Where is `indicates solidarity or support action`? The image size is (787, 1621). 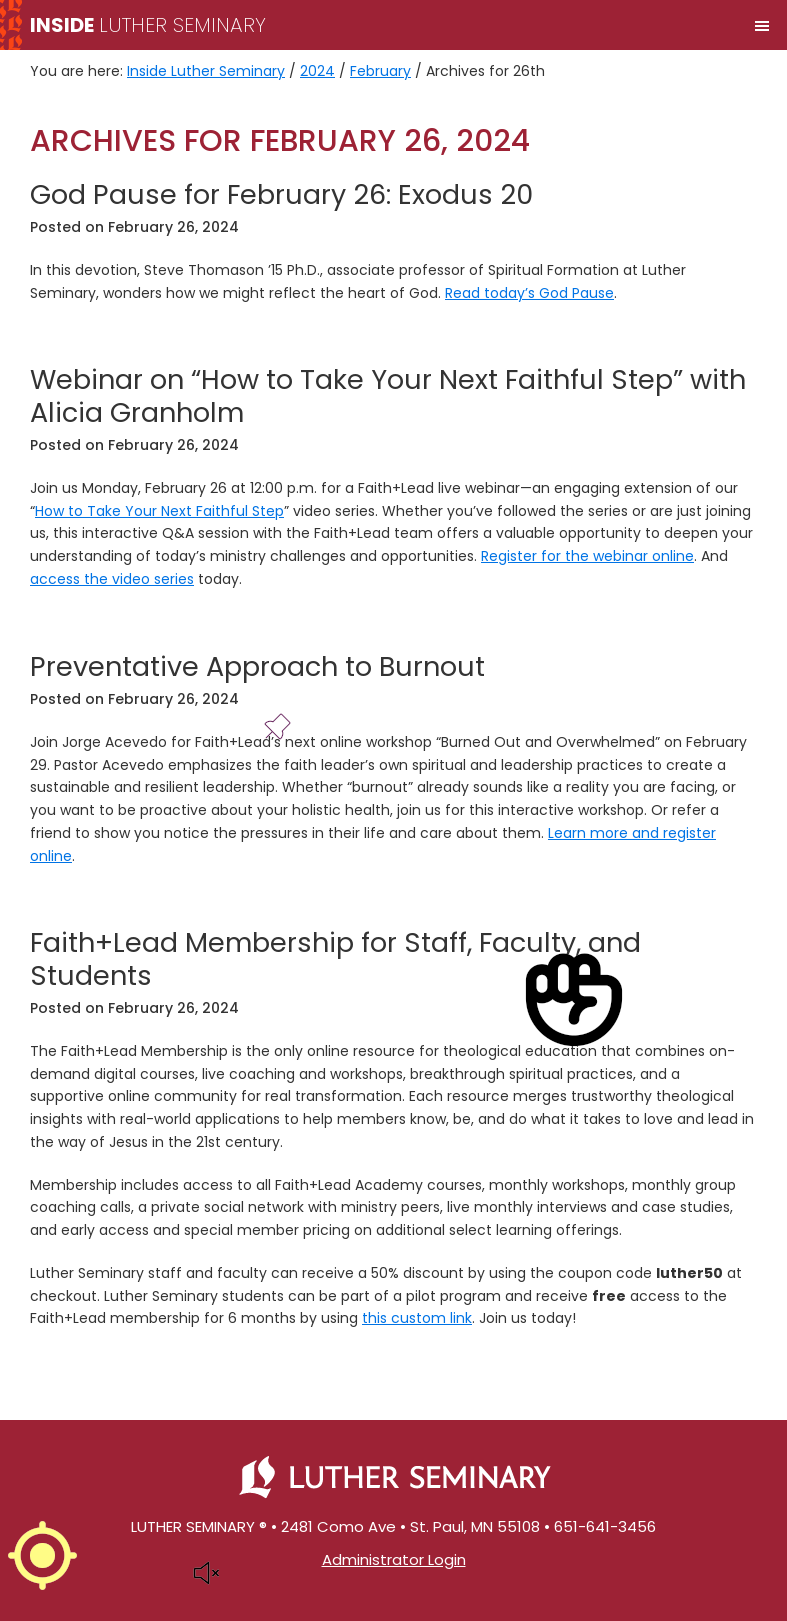
indicates solidarity or support action is located at coordinates (574, 998).